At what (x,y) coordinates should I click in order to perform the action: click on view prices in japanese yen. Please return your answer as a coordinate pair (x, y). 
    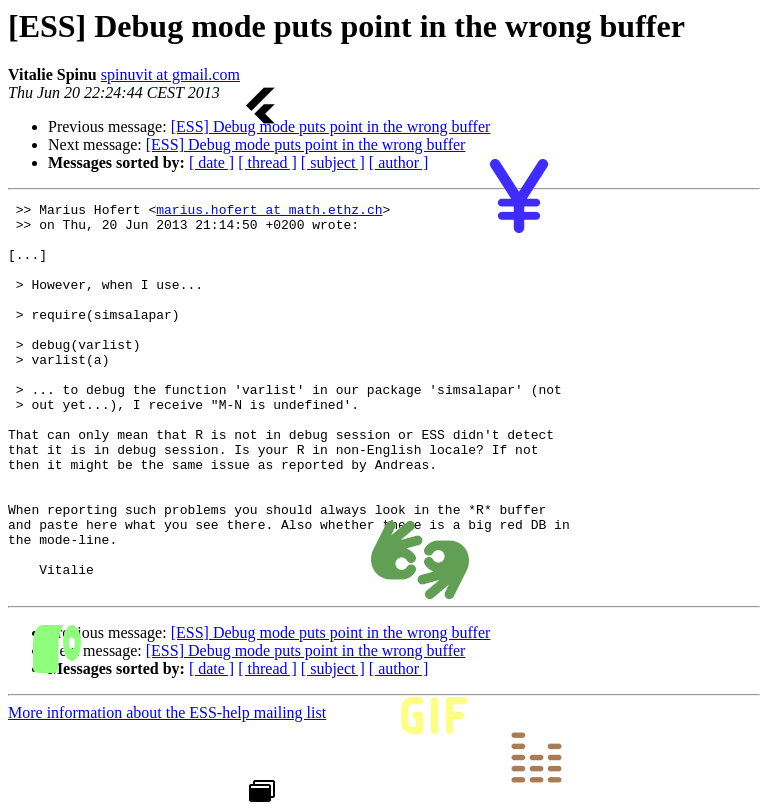
    Looking at the image, I should click on (519, 196).